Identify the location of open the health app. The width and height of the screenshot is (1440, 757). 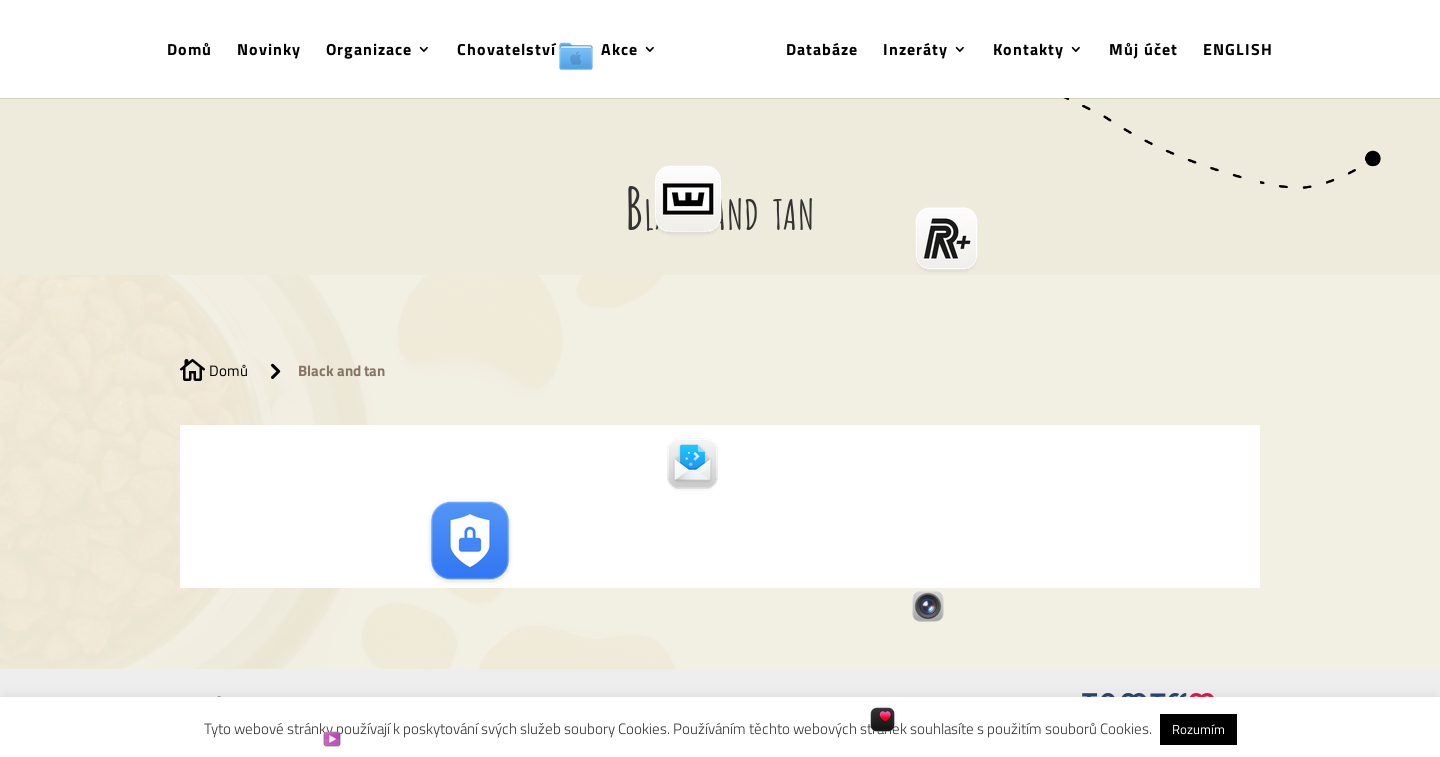
(882, 719).